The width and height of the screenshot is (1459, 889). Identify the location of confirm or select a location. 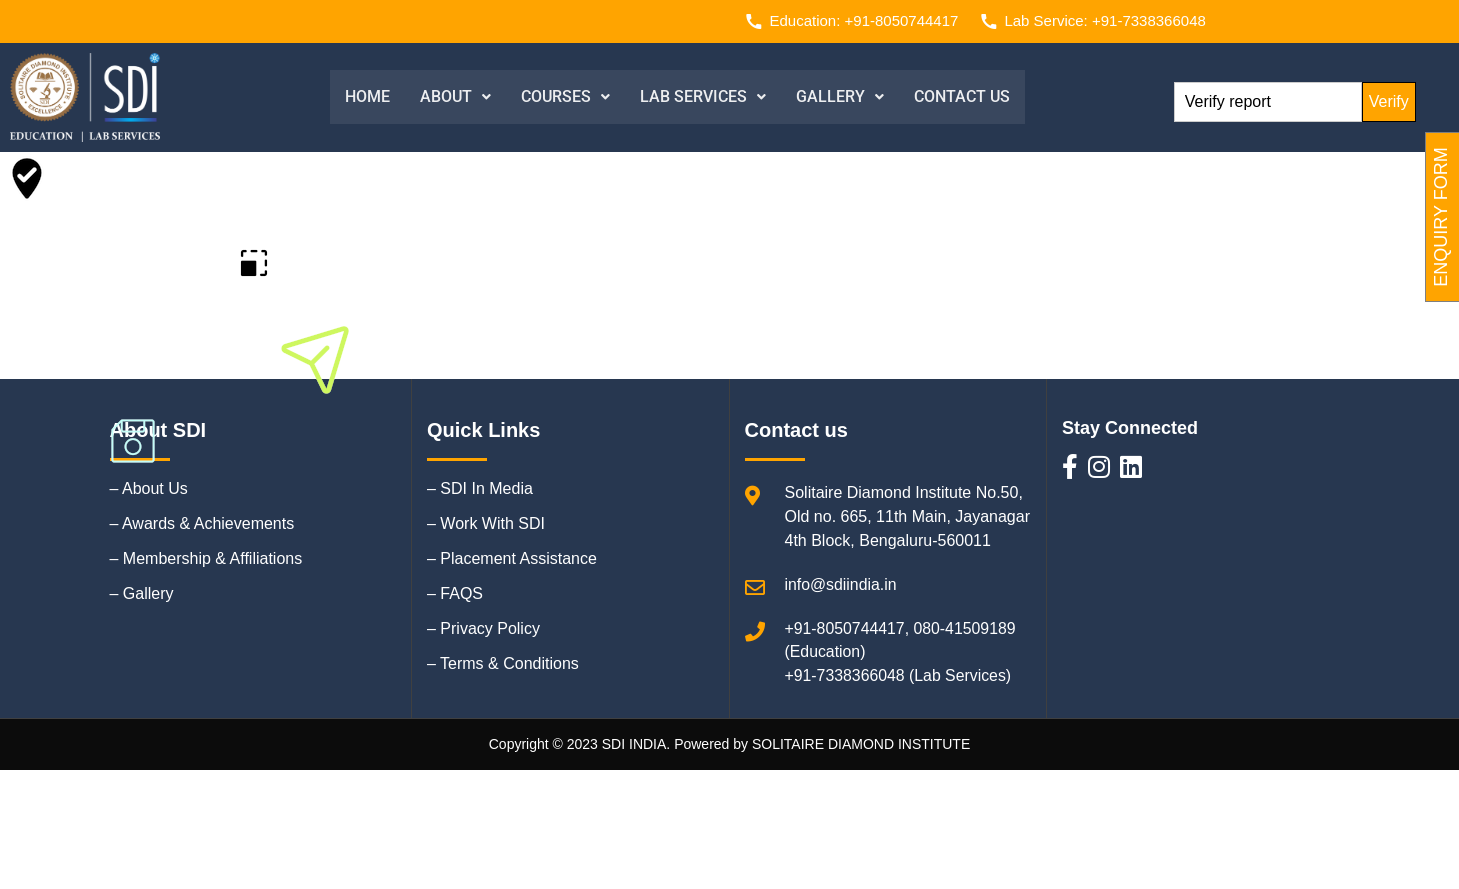
(27, 179).